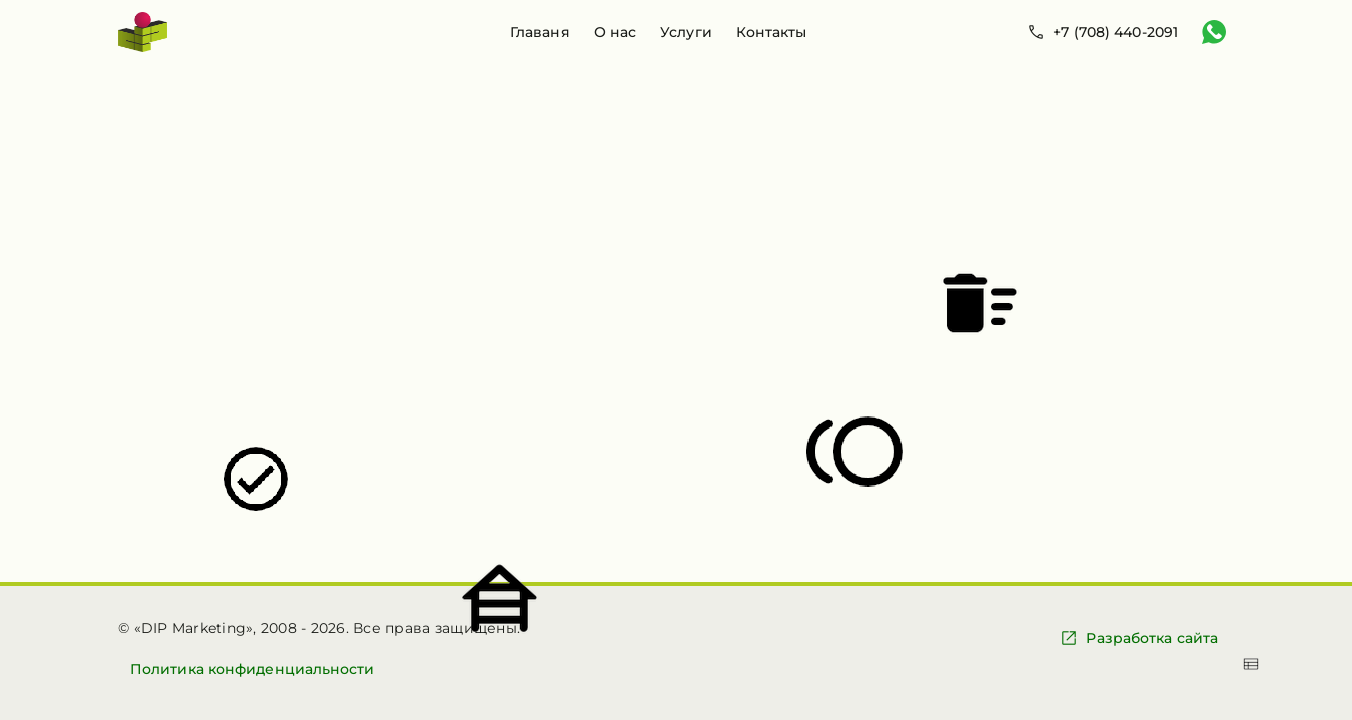 The width and height of the screenshot is (1352, 720). Describe the element at coordinates (1251, 664) in the screenshot. I see `view data in table format` at that location.